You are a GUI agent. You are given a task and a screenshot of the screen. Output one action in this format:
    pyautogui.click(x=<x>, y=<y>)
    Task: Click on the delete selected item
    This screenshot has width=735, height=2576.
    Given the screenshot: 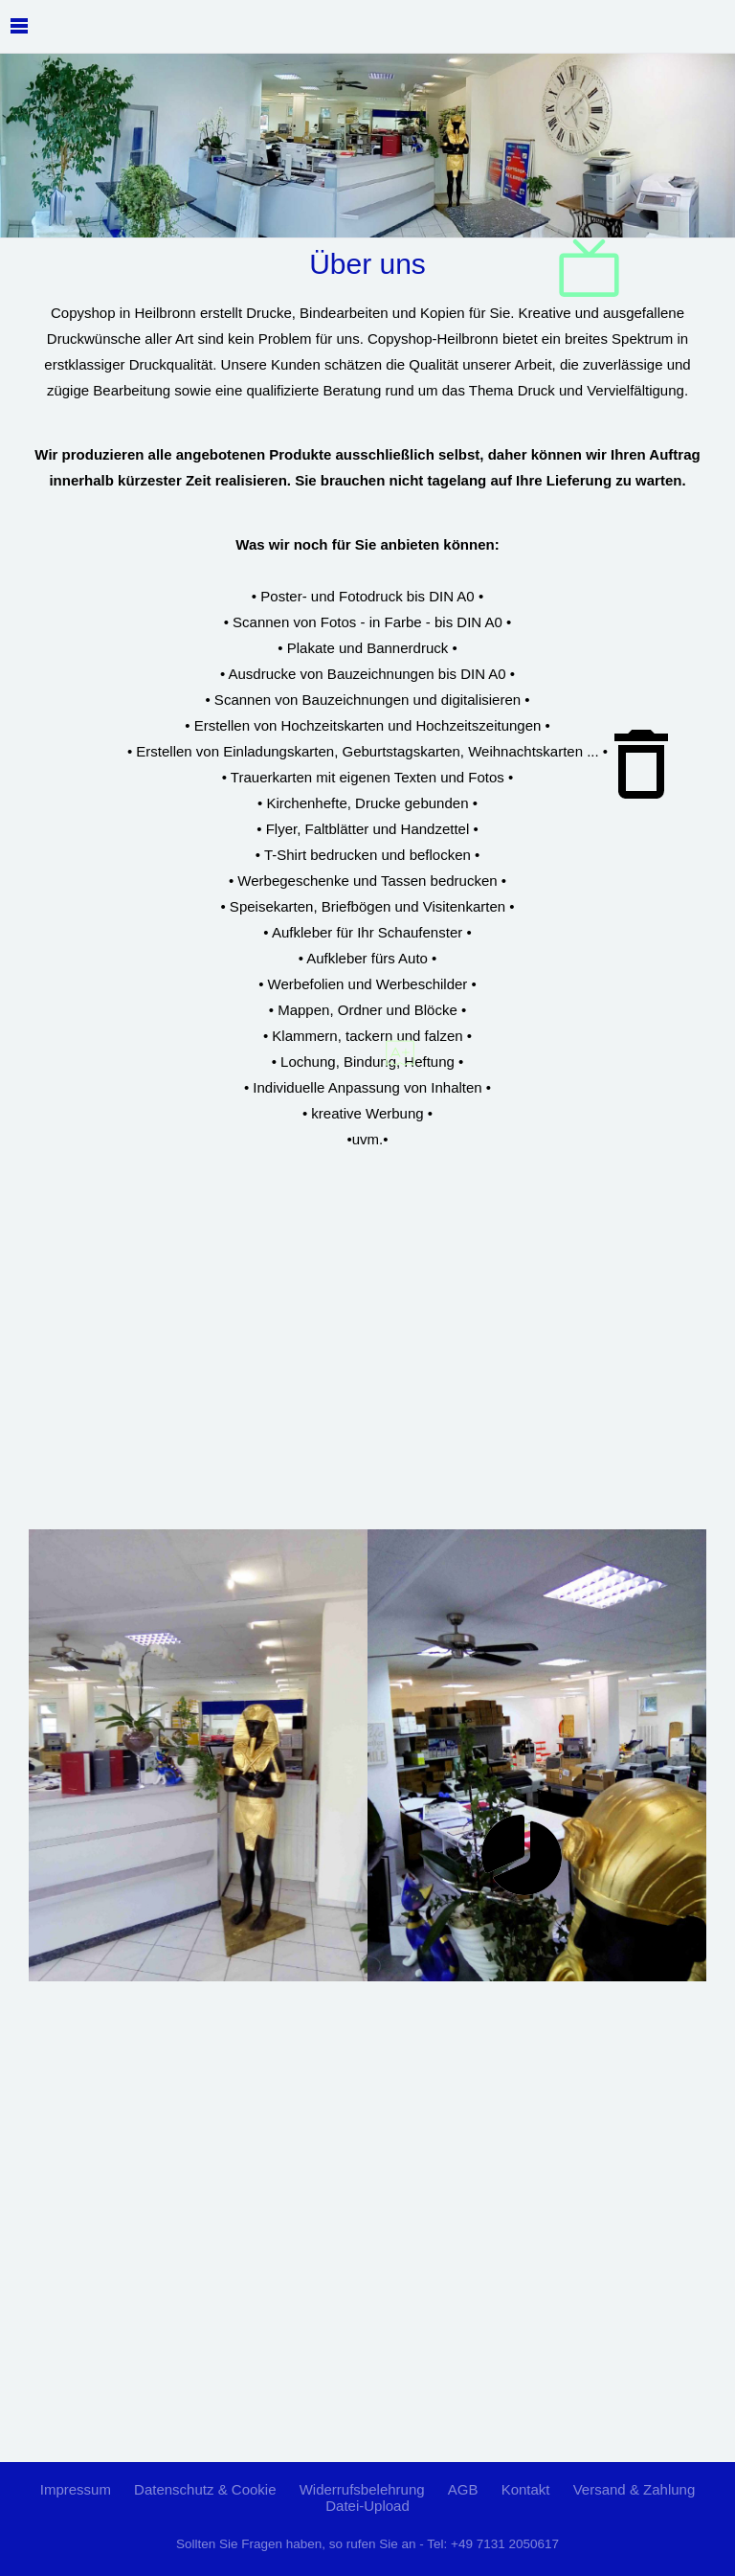 What is the action you would take?
    pyautogui.click(x=641, y=764)
    